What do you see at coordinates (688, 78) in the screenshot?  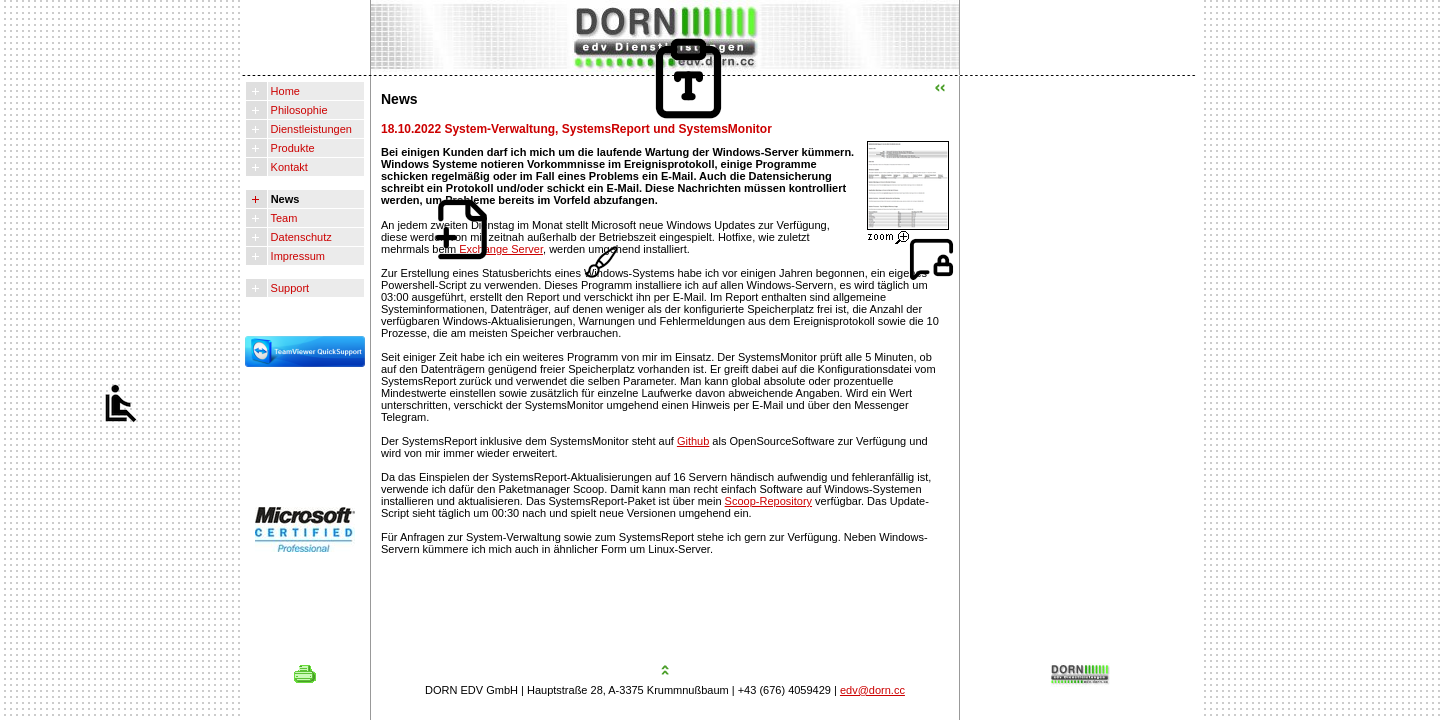 I see `paste as plain text` at bounding box center [688, 78].